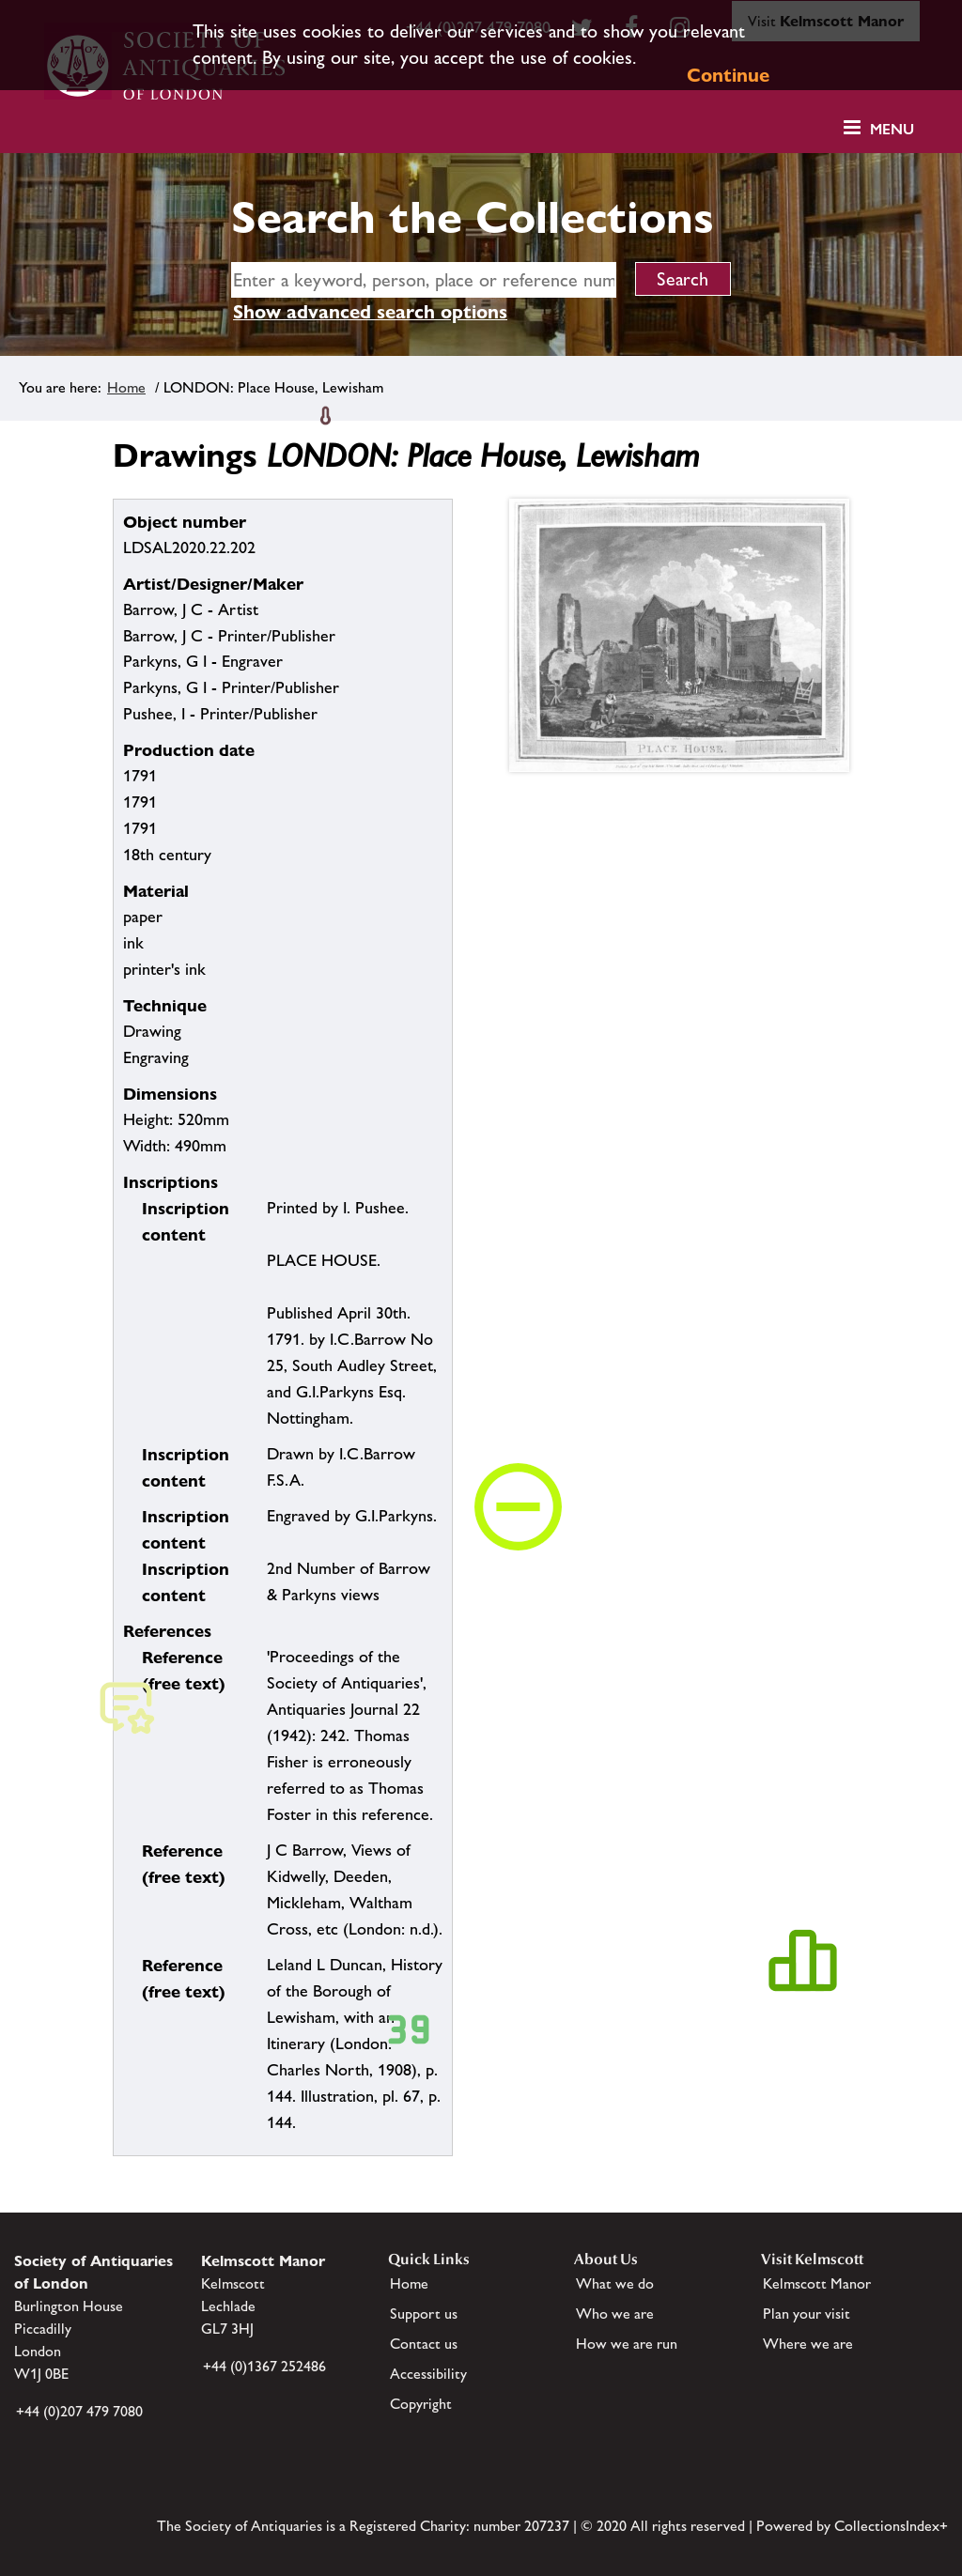 This screenshot has width=962, height=2576. I want to click on indicates high temperature reading, so click(325, 415).